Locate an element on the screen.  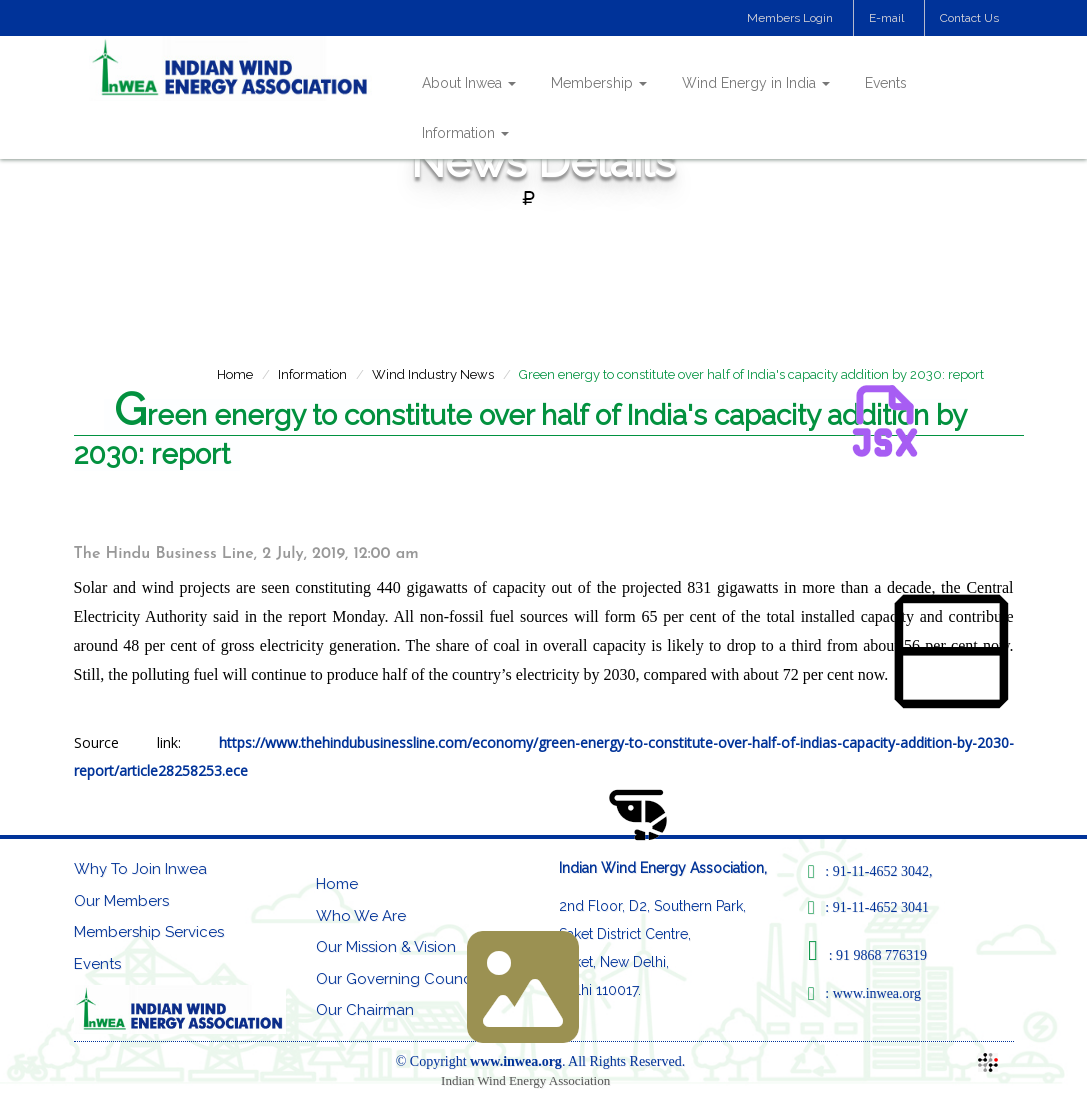
indicates russian ruble currency is located at coordinates (529, 198).